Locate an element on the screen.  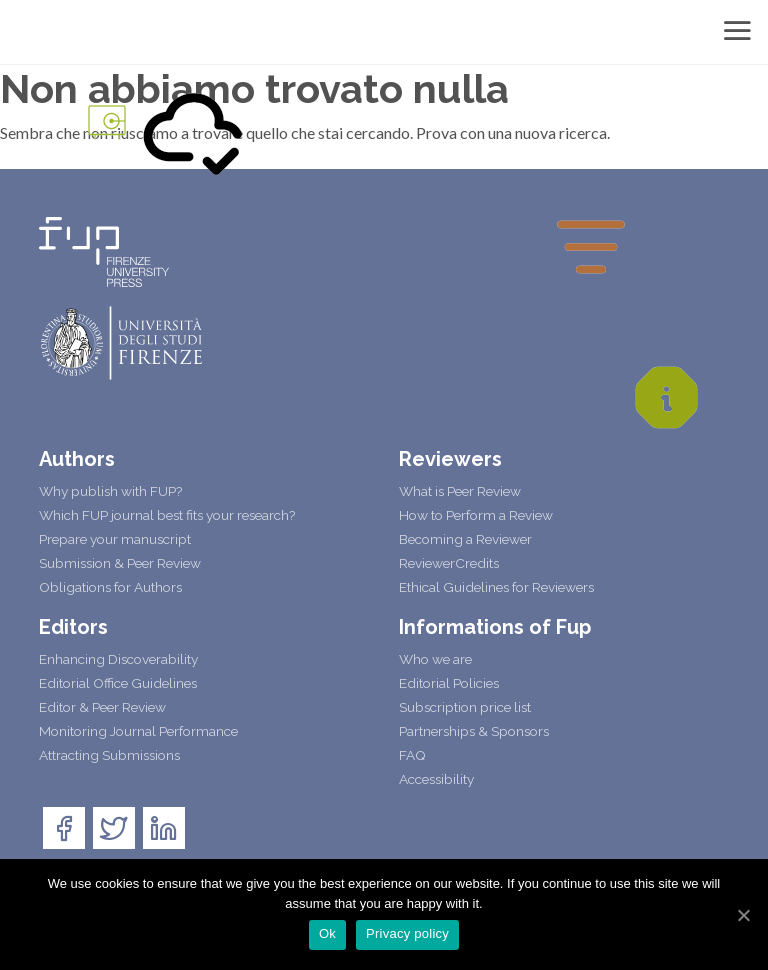
view more information or details is located at coordinates (666, 397).